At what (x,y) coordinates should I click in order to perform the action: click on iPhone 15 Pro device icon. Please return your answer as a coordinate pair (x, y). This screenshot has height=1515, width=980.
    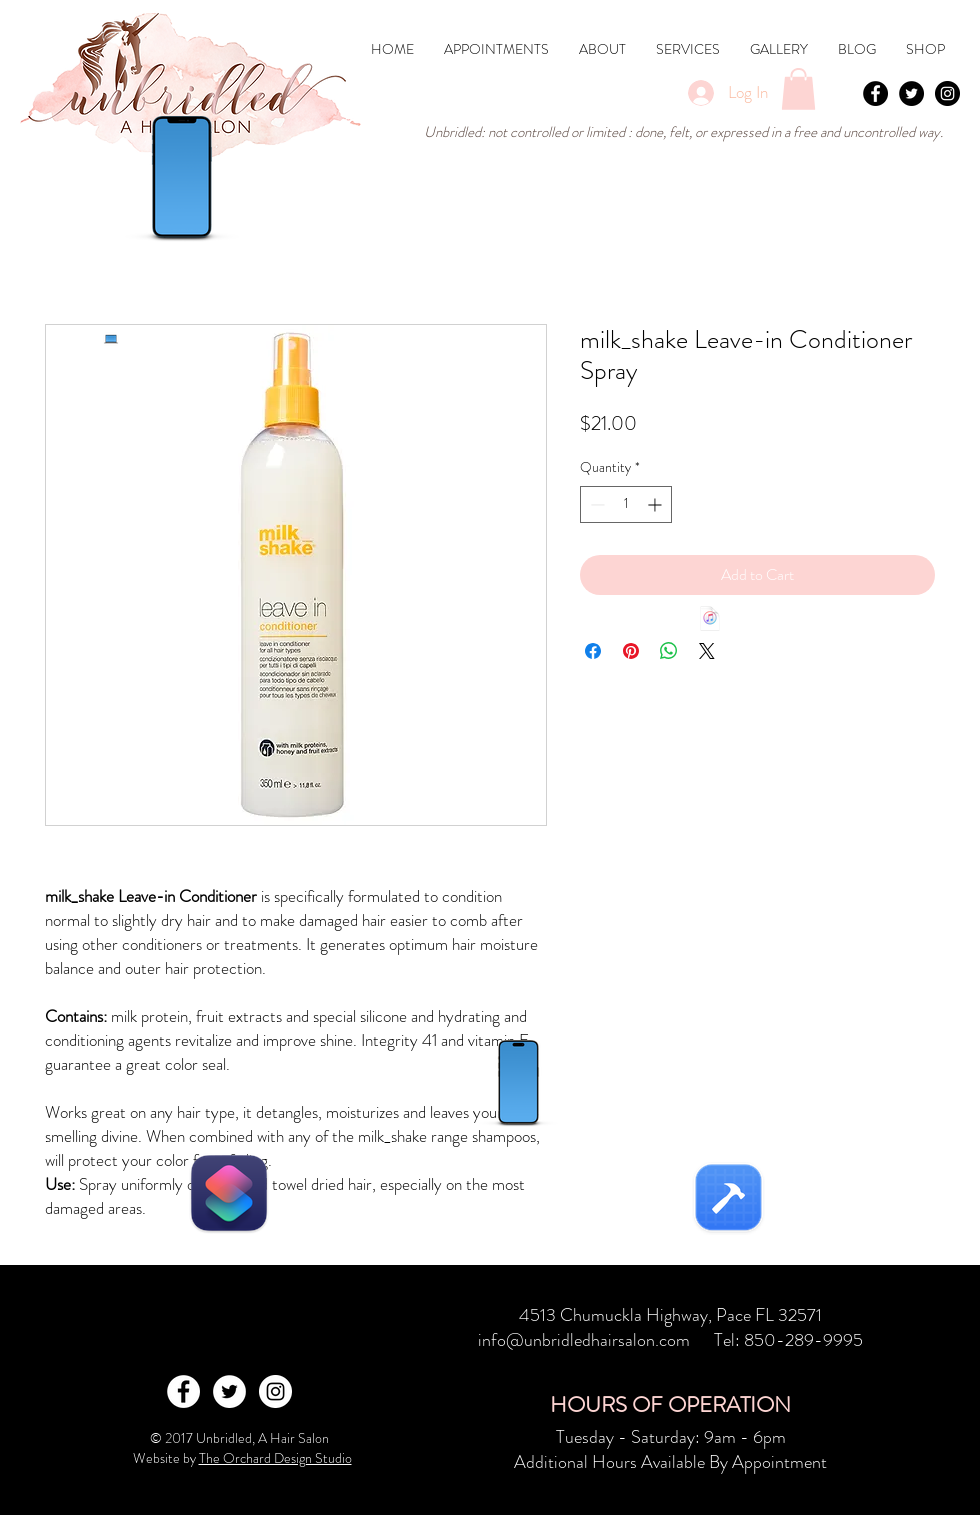
    Looking at the image, I should click on (518, 1083).